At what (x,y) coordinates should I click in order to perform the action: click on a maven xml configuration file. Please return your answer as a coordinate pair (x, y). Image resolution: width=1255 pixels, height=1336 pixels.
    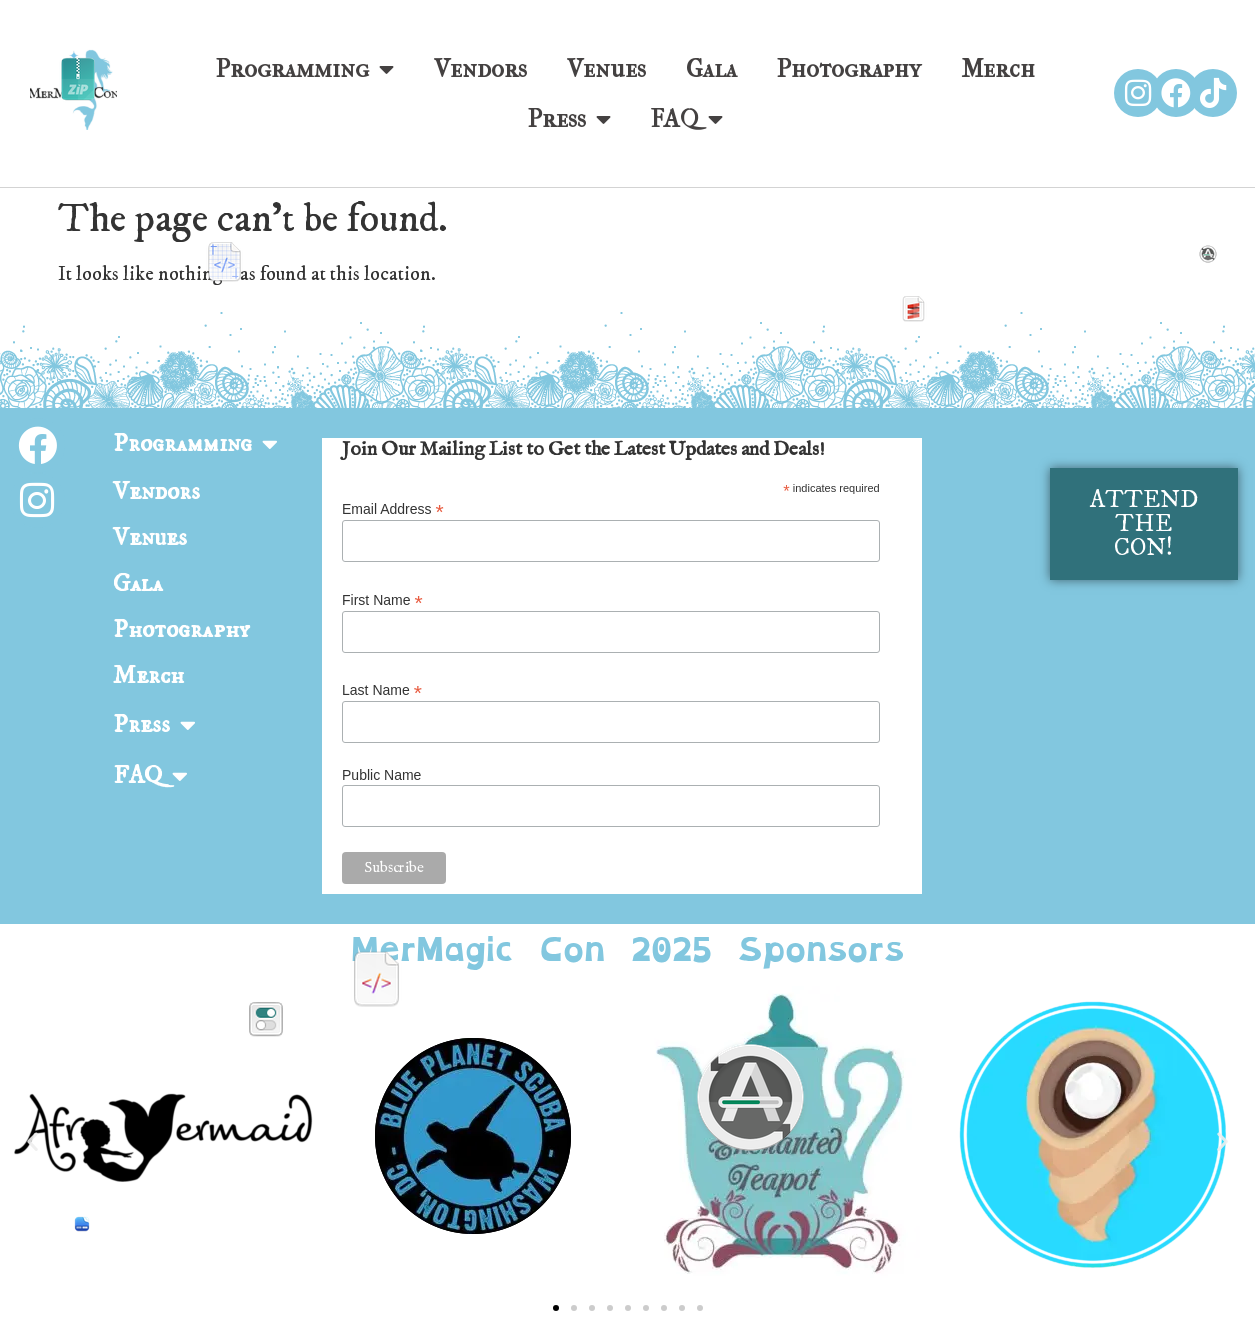
    Looking at the image, I should click on (376, 978).